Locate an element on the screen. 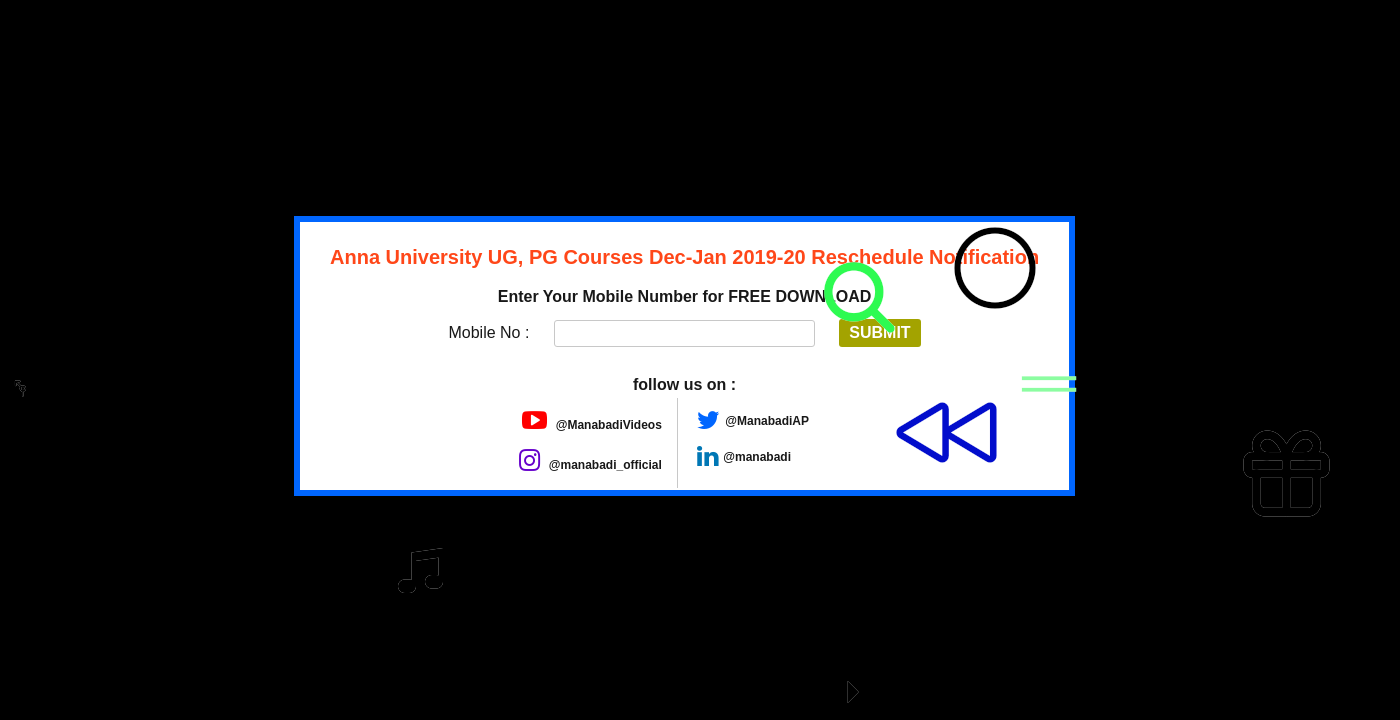 The height and width of the screenshot is (720, 1400). take the last left exit at the roundabout is located at coordinates (20, 388).